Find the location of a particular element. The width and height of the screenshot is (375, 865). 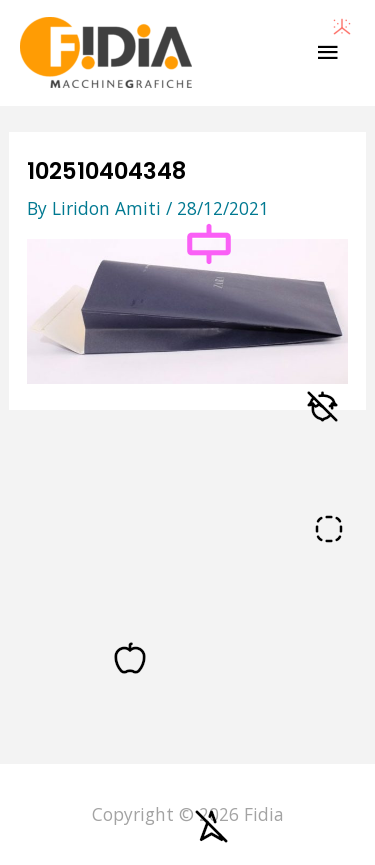

indicates nut-free or no nuts allowed is located at coordinates (322, 406).